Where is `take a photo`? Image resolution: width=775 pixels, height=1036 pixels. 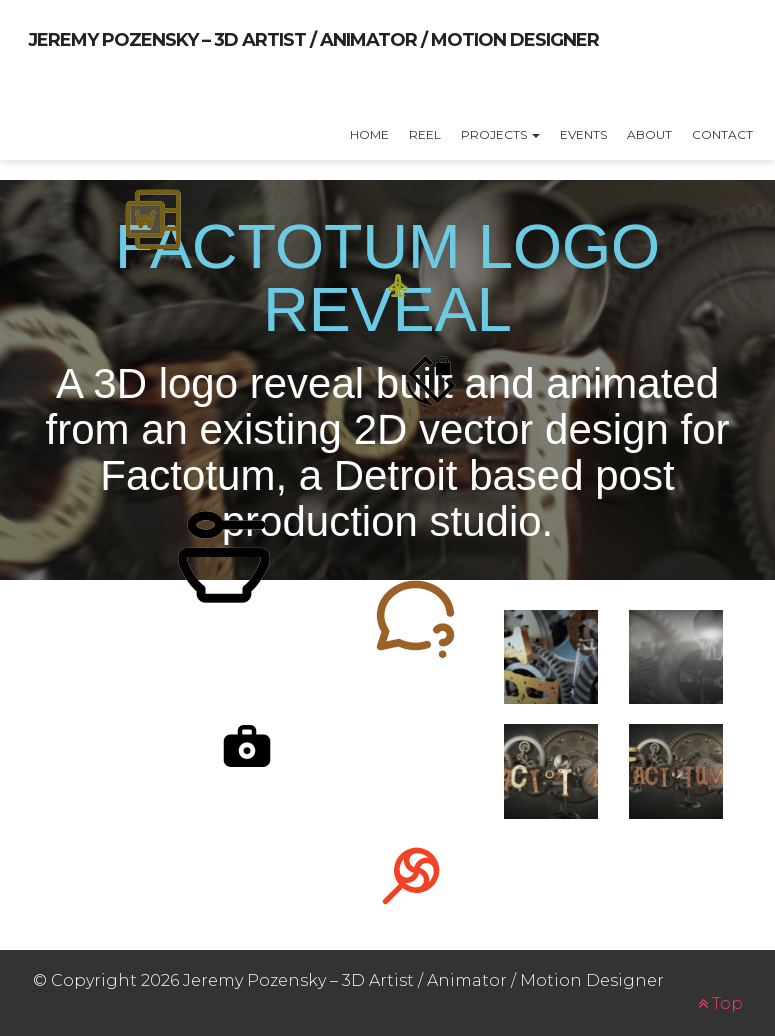
take a photo is located at coordinates (247, 746).